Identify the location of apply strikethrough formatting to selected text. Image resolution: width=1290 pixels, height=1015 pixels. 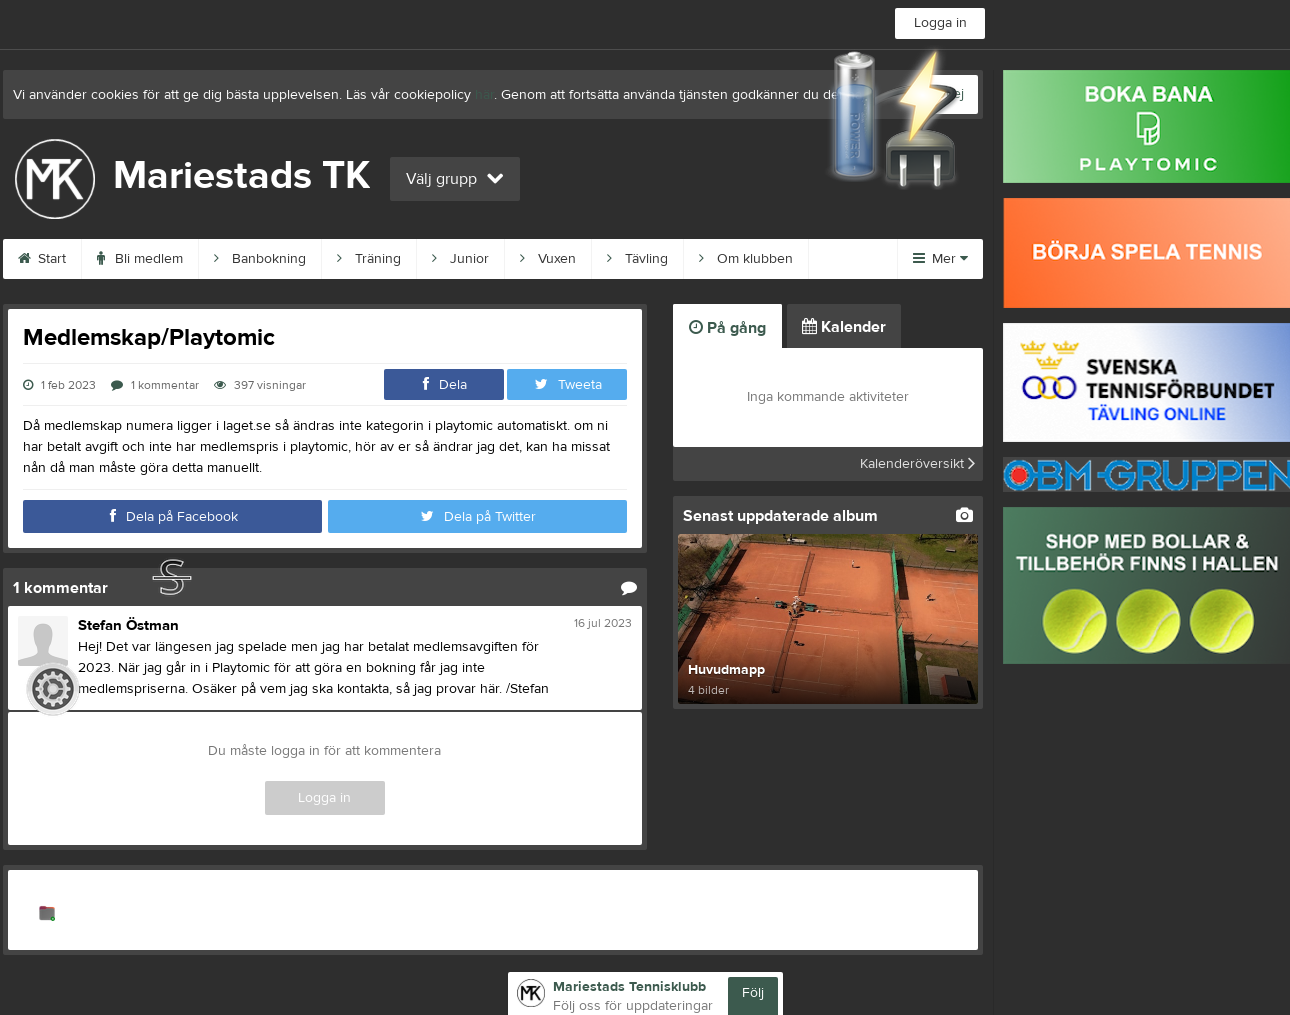
(172, 578).